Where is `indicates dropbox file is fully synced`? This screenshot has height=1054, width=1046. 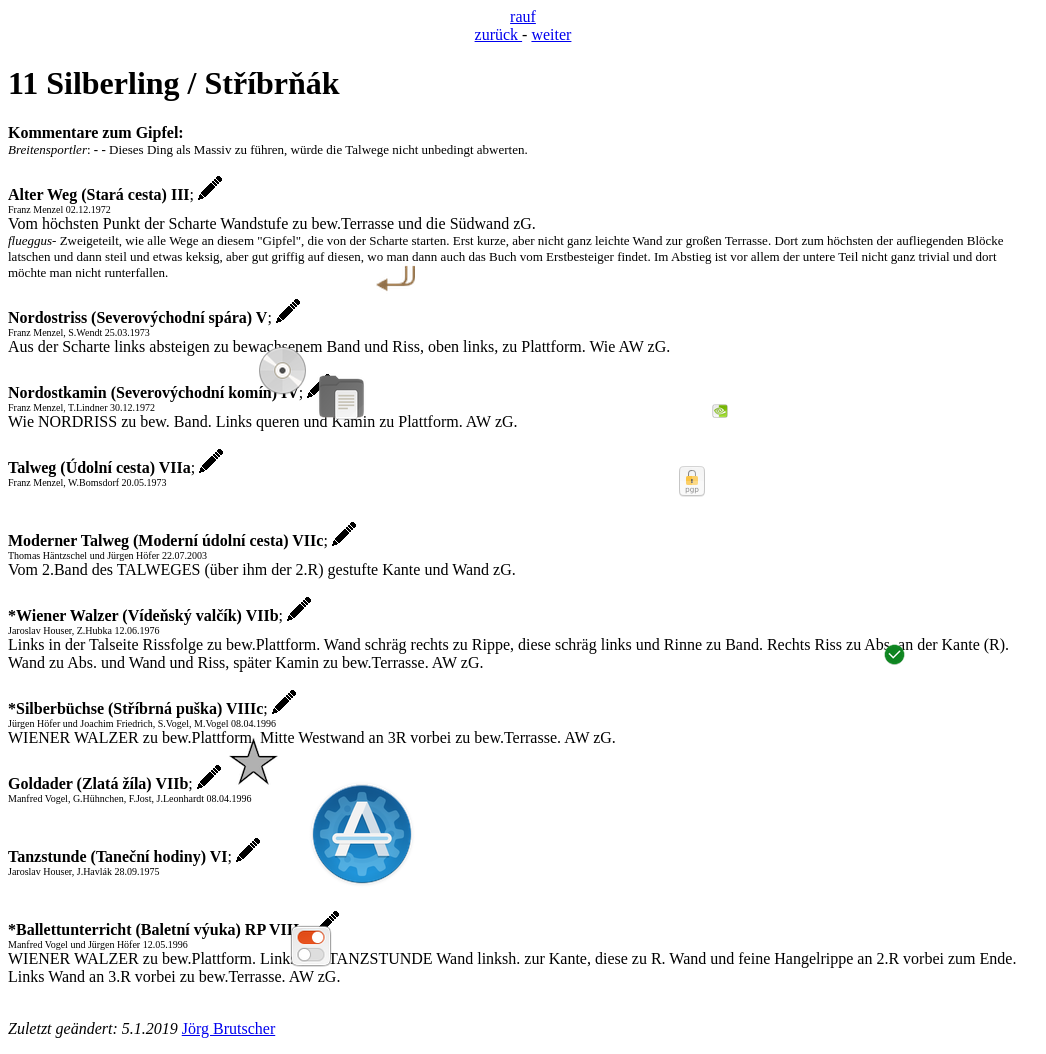 indicates dropbox file is fully synced is located at coordinates (894, 654).